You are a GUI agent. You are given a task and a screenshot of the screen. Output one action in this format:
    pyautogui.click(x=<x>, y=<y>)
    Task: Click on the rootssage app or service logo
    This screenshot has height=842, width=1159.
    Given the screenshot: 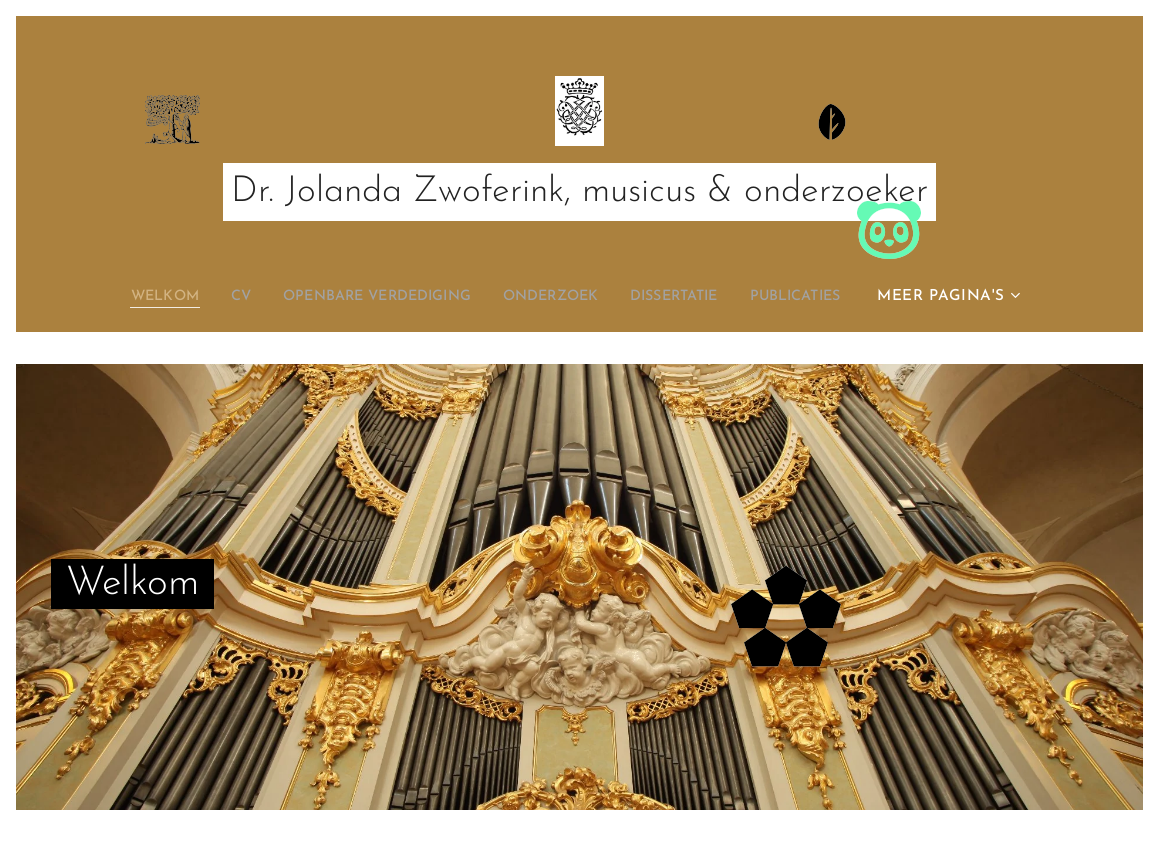 What is the action you would take?
    pyautogui.click(x=786, y=616)
    